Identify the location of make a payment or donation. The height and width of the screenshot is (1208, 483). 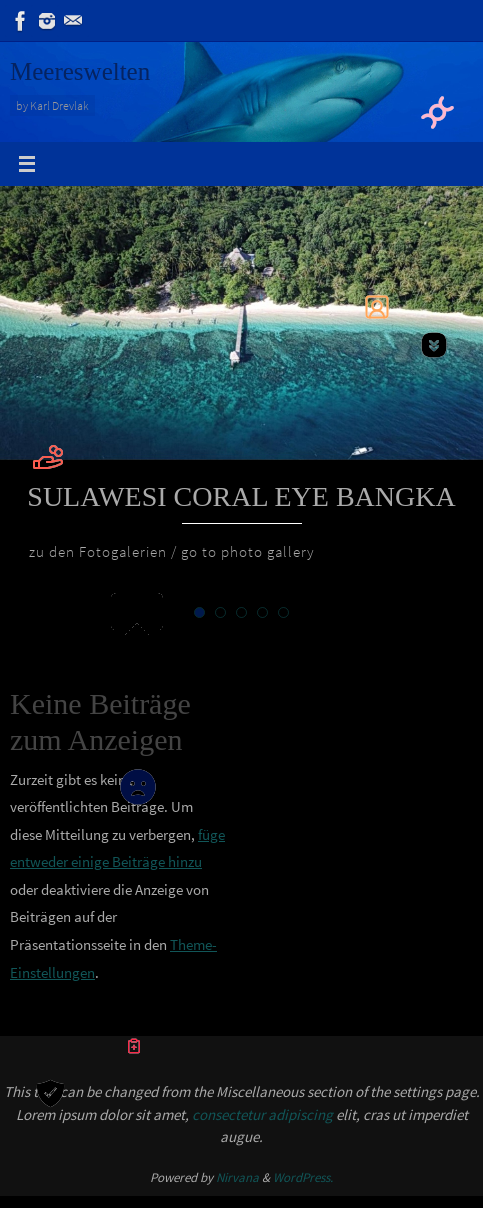
(49, 458).